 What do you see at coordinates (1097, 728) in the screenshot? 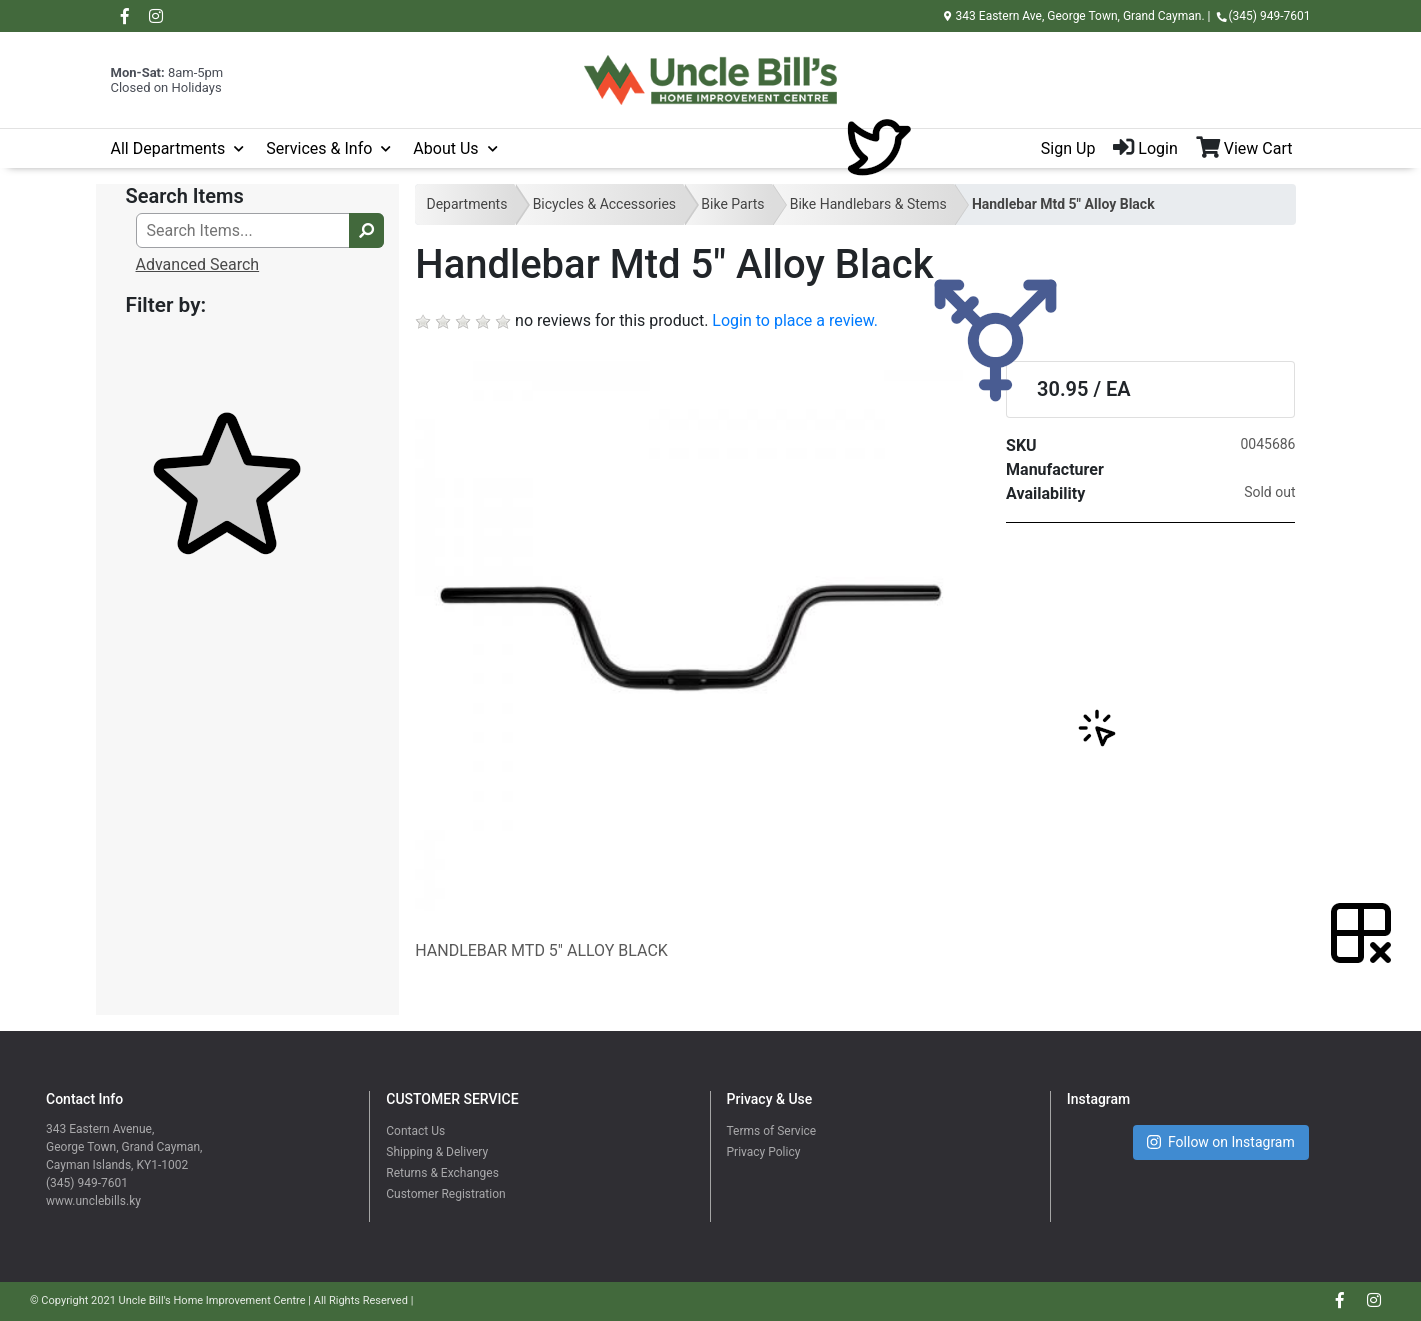
I see `tap or click to interact` at bounding box center [1097, 728].